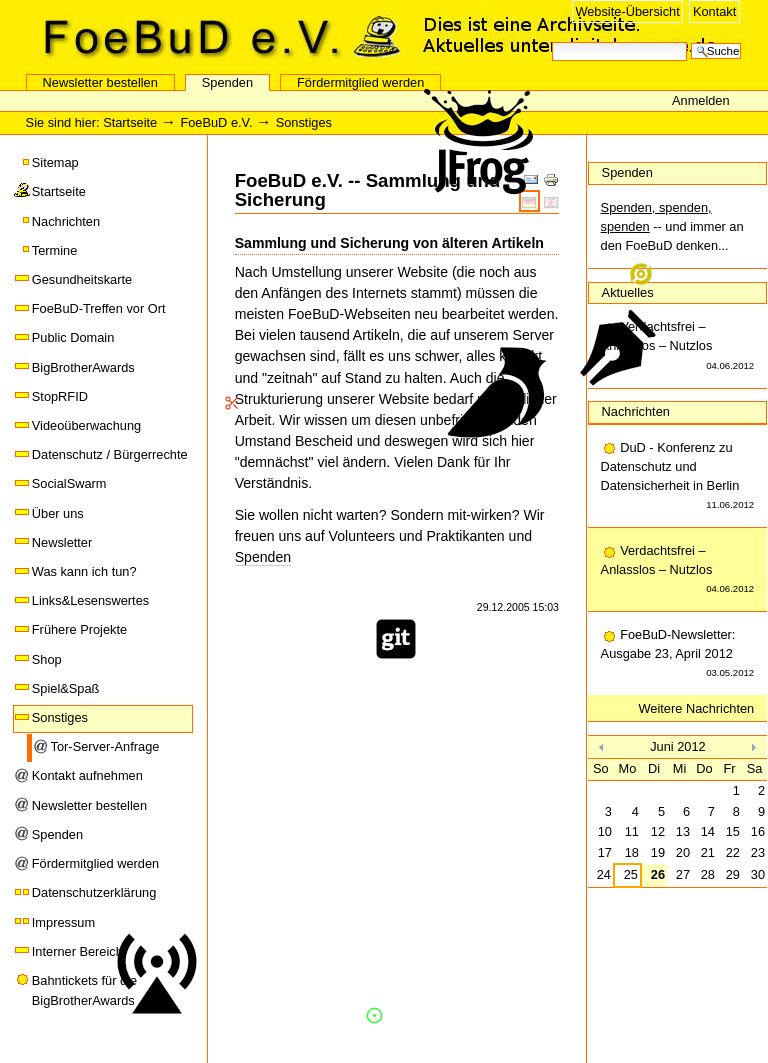 This screenshot has width=768, height=1063. What do you see at coordinates (232, 403) in the screenshot?
I see `cut selected content` at bounding box center [232, 403].